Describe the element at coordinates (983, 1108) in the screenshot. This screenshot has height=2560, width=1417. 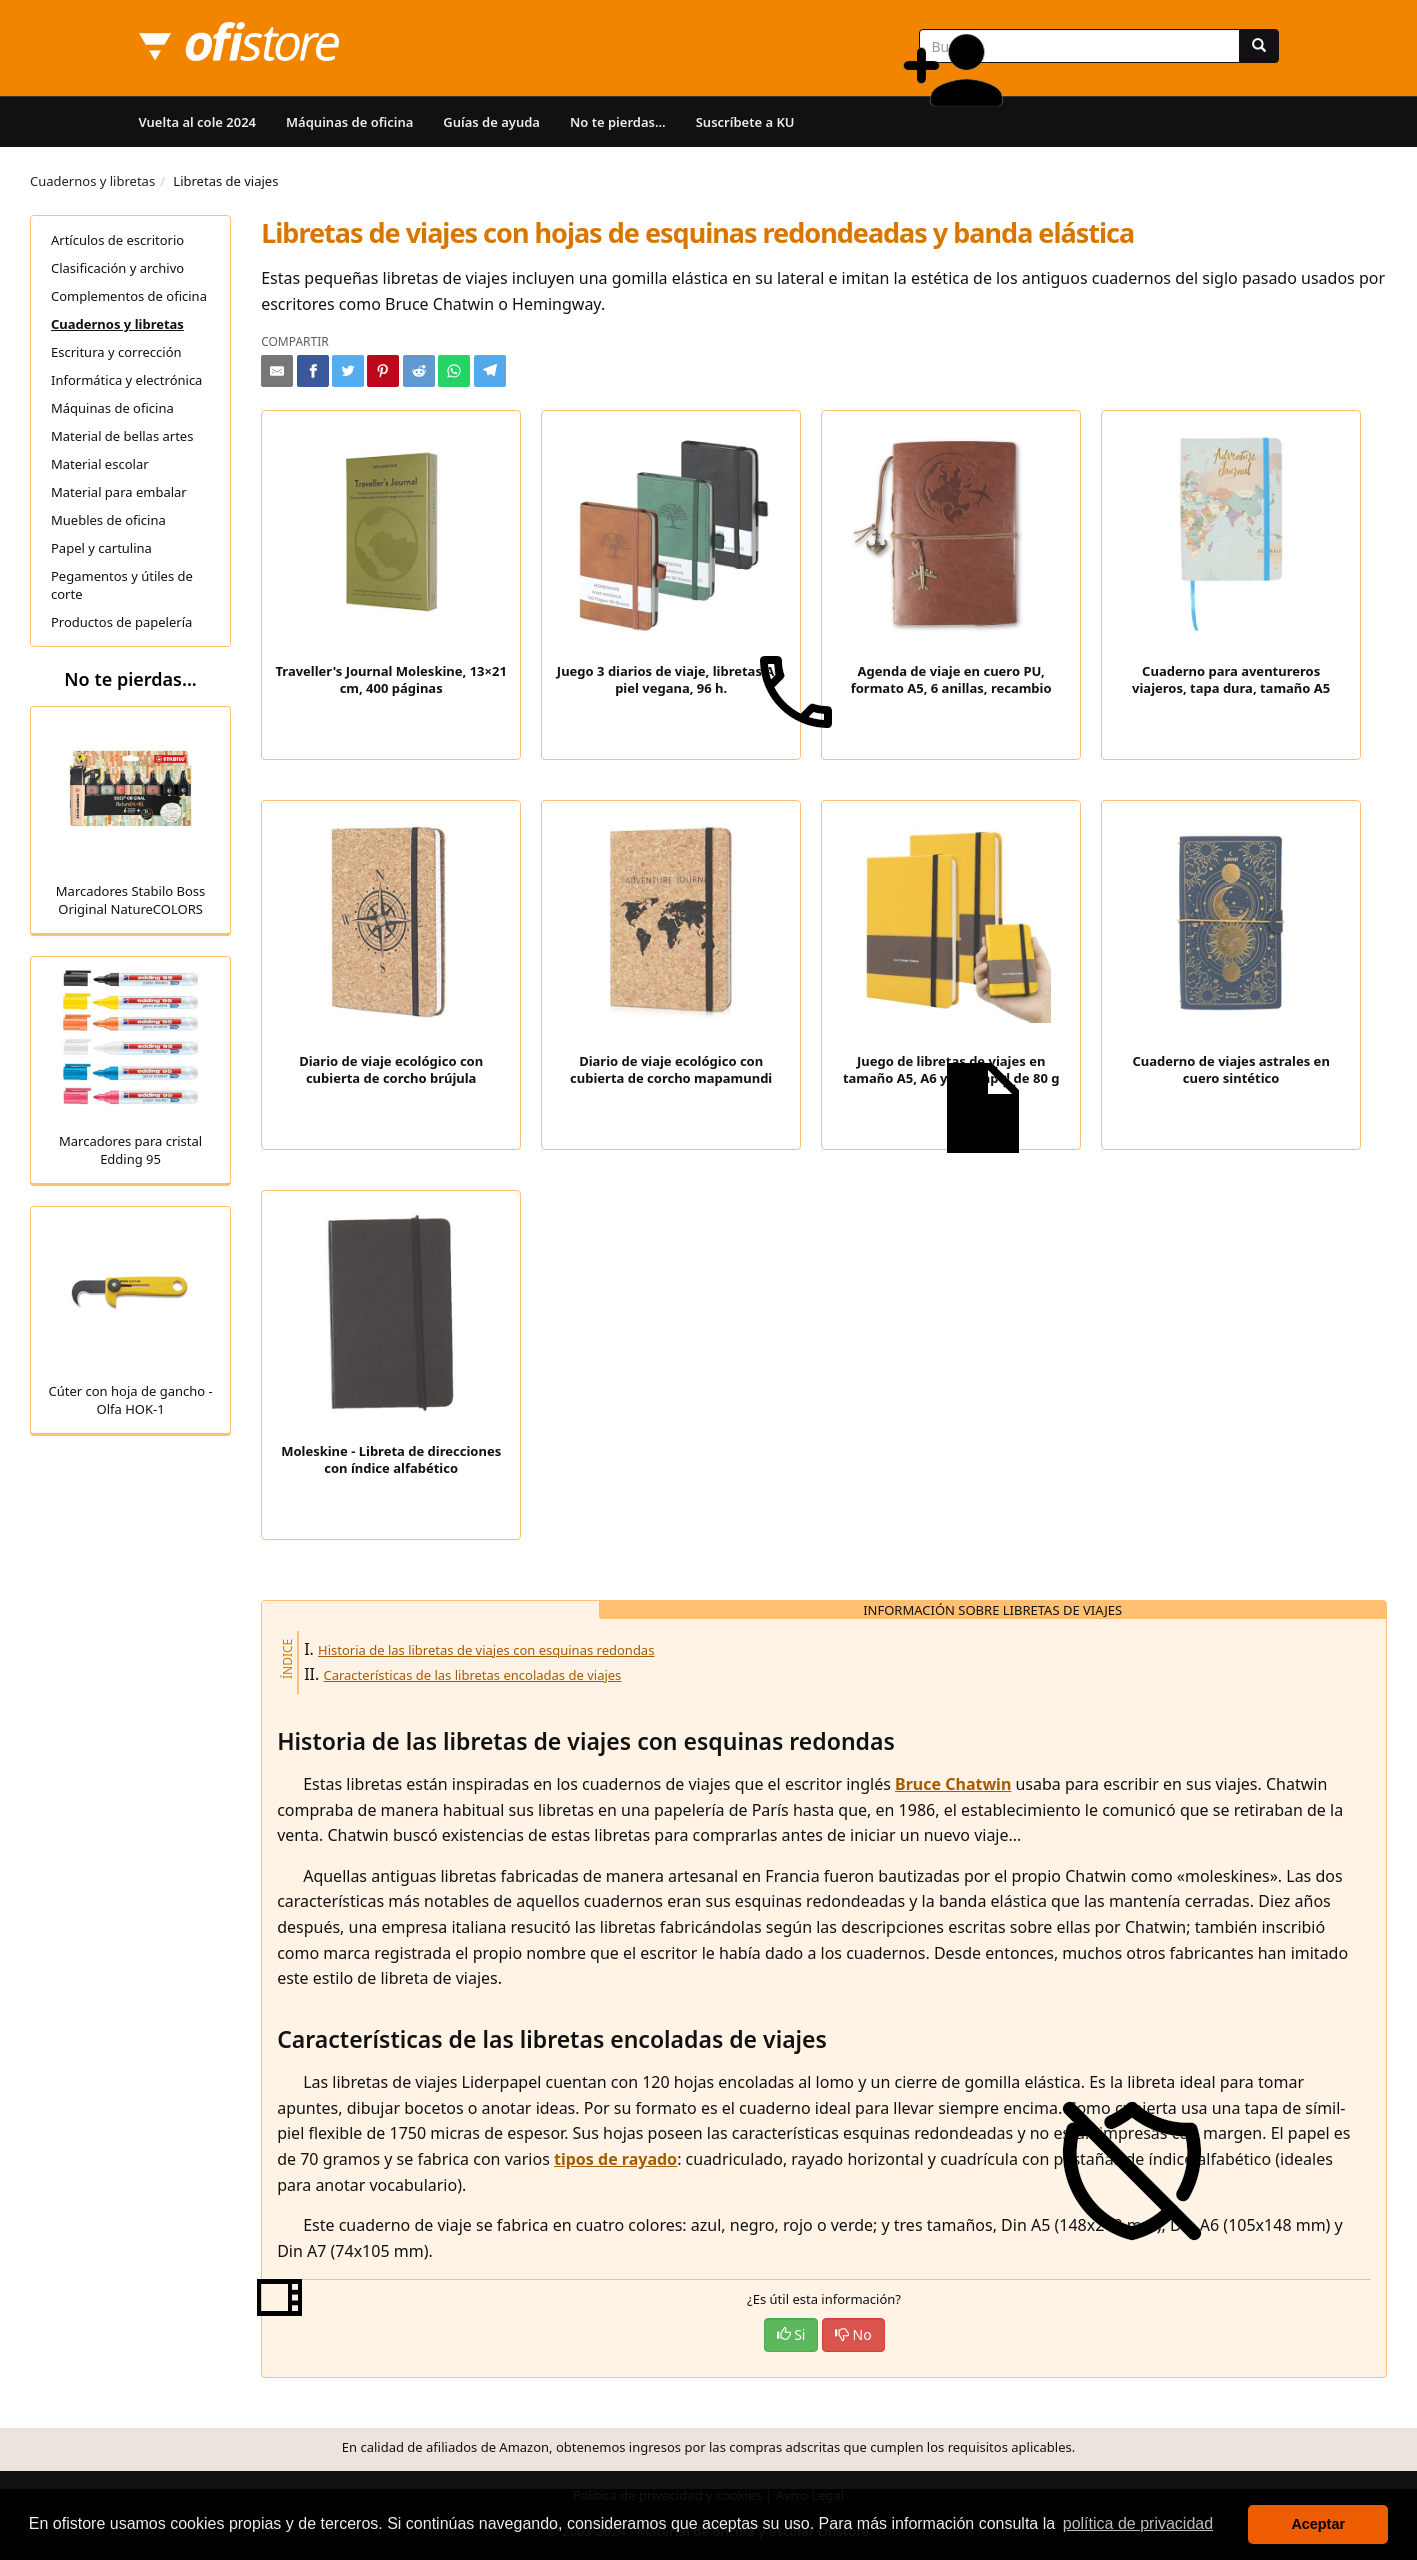
I see `insert or upload a file` at that location.